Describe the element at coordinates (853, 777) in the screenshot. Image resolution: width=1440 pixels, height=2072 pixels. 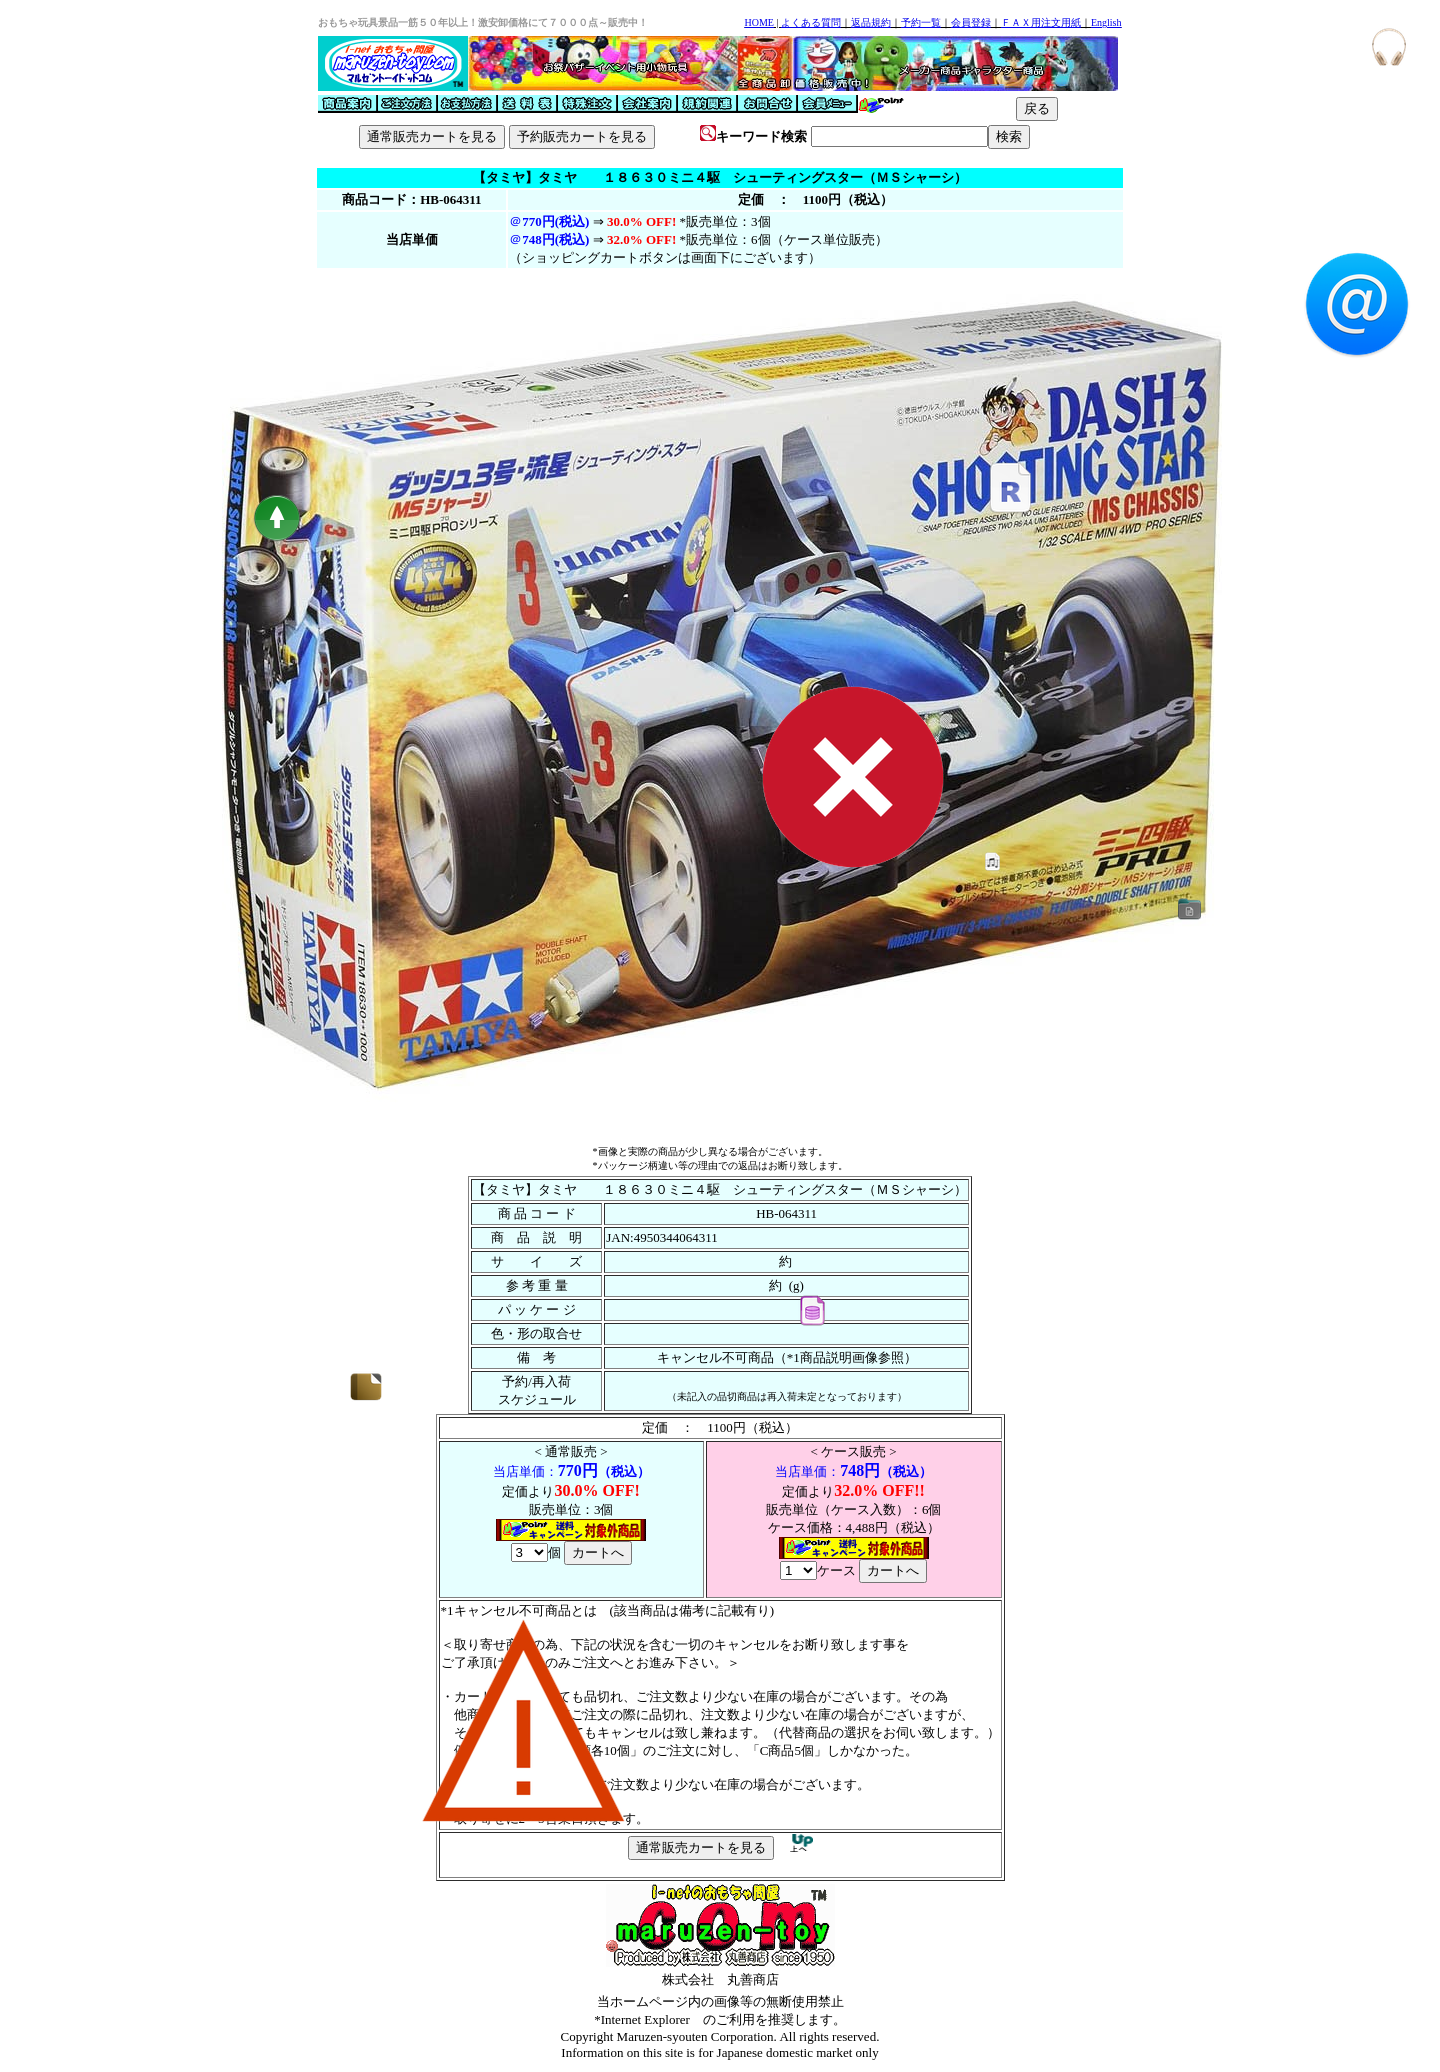
I see `dismiss or close a dialog` at that location.